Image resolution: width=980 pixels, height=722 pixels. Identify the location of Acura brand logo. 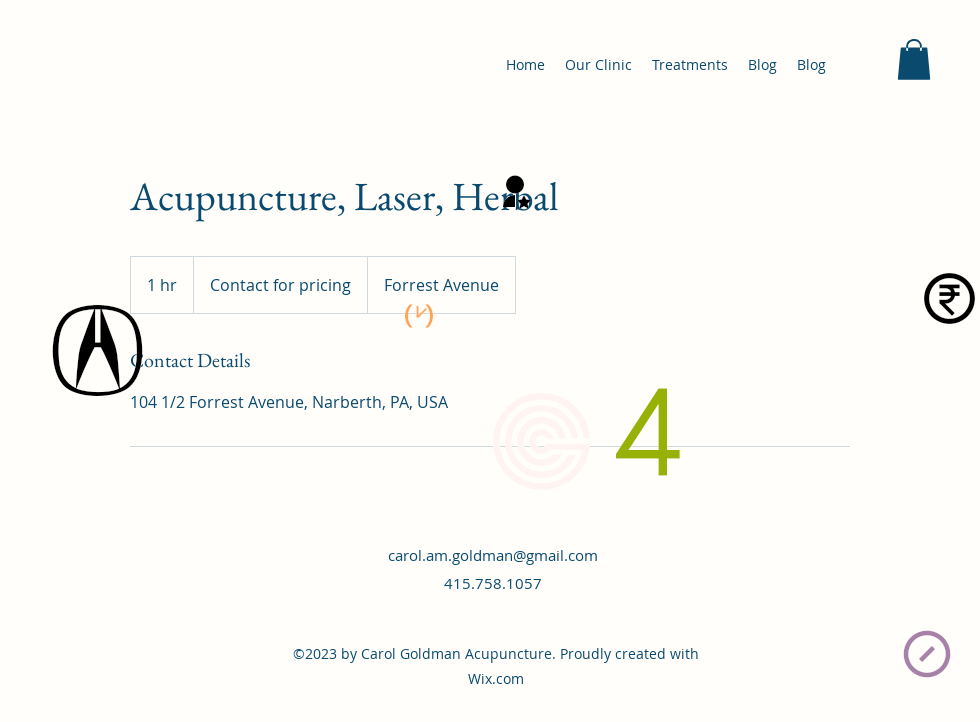
(97, 350).